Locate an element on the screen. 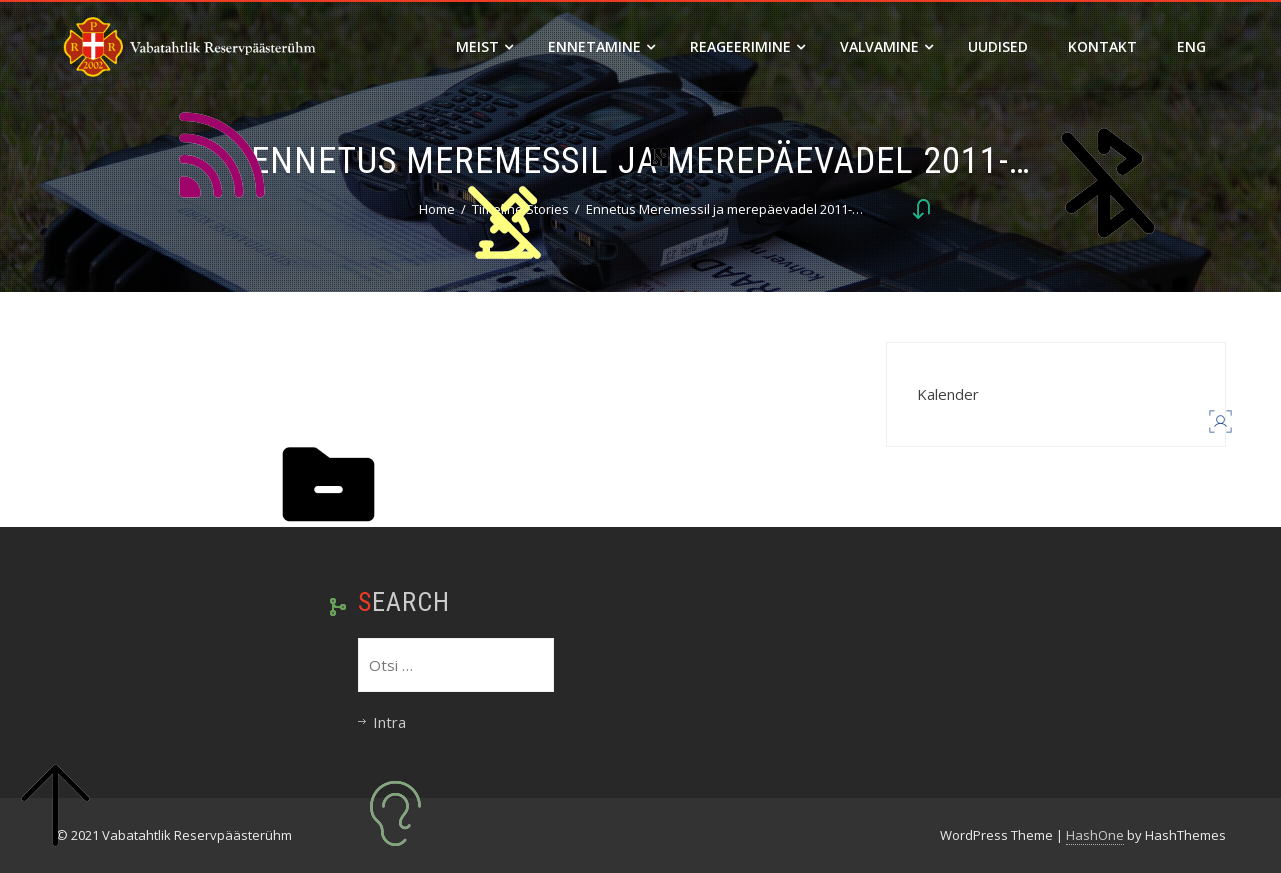 This screenshot has height=873, width=1281. bluetooth is disabled or turned off is located at coordinates (1104, 183).